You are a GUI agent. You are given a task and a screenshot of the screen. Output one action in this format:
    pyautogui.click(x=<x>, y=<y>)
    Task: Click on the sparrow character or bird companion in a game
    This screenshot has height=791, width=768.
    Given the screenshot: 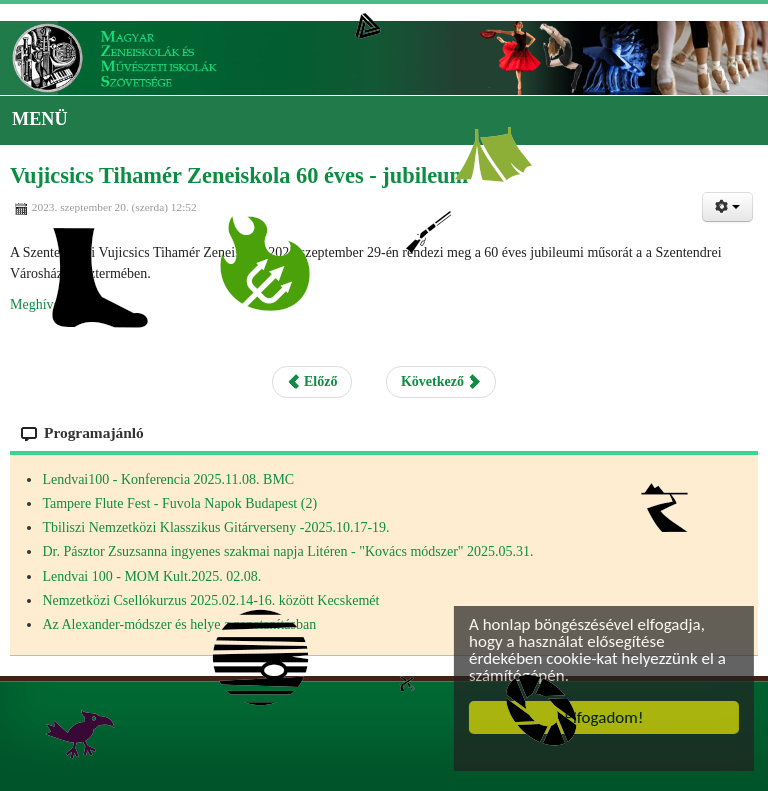 What is the action you would take?
    pyautogui.click(x=79, y=733)
    